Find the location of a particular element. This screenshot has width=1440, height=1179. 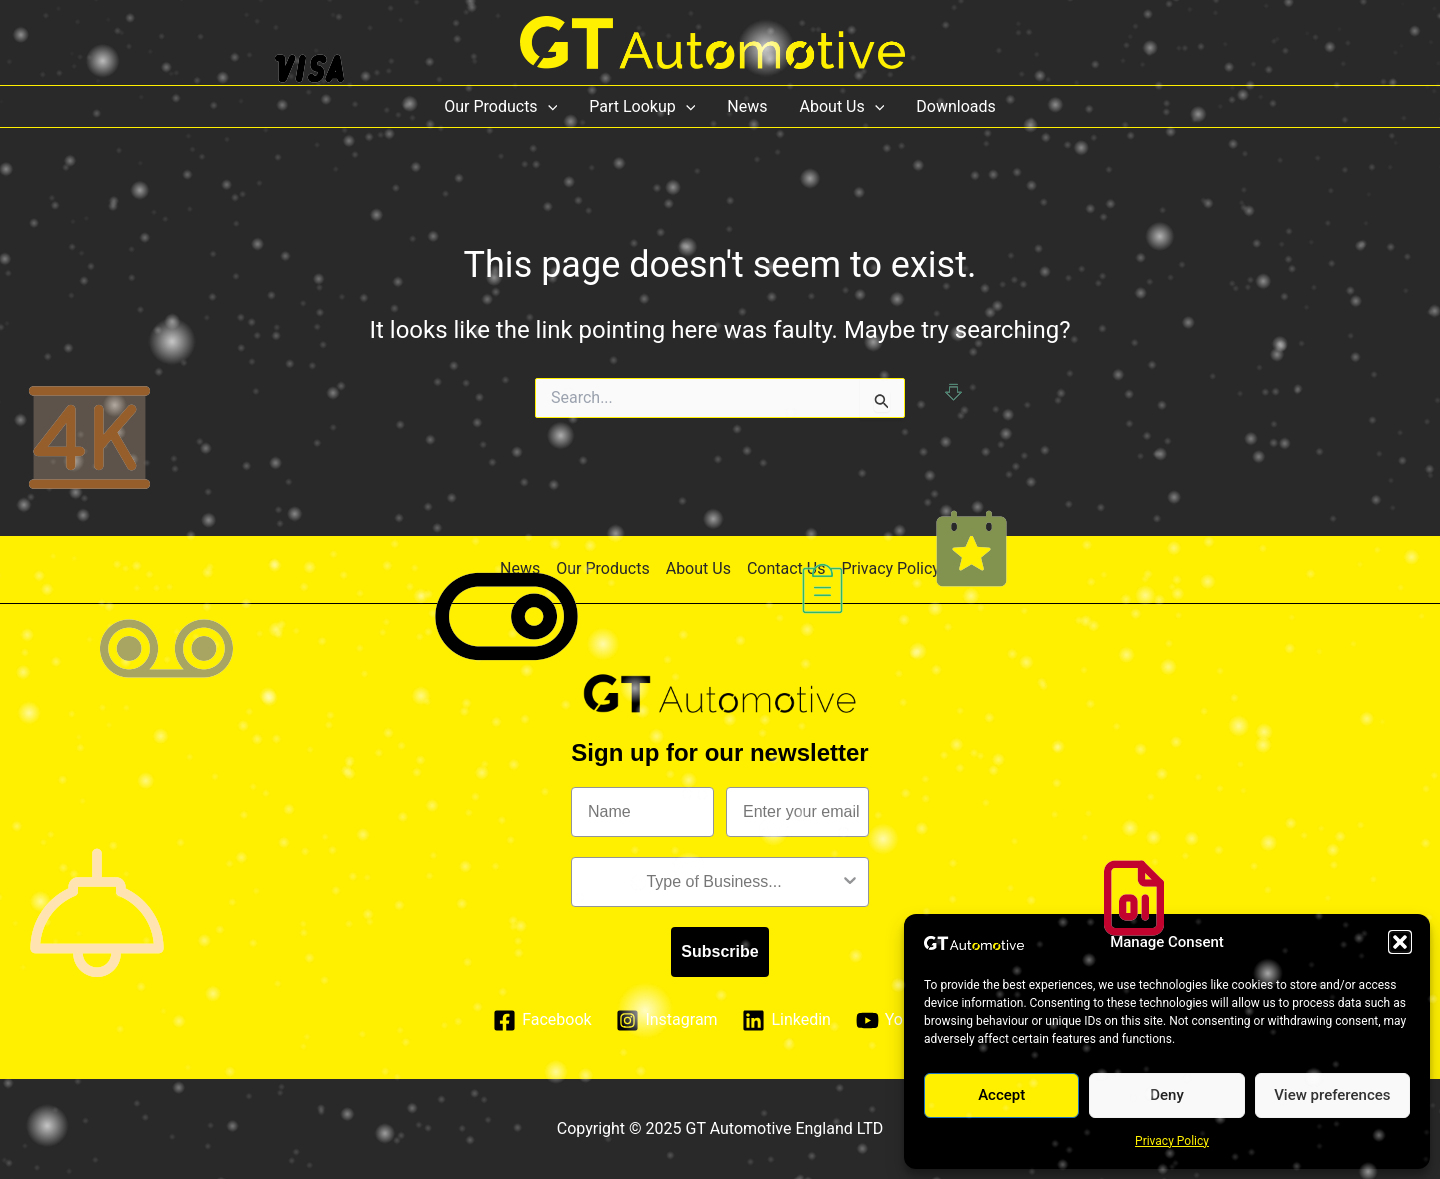

indicates visa card payment option is located at coordinates (309, 68).